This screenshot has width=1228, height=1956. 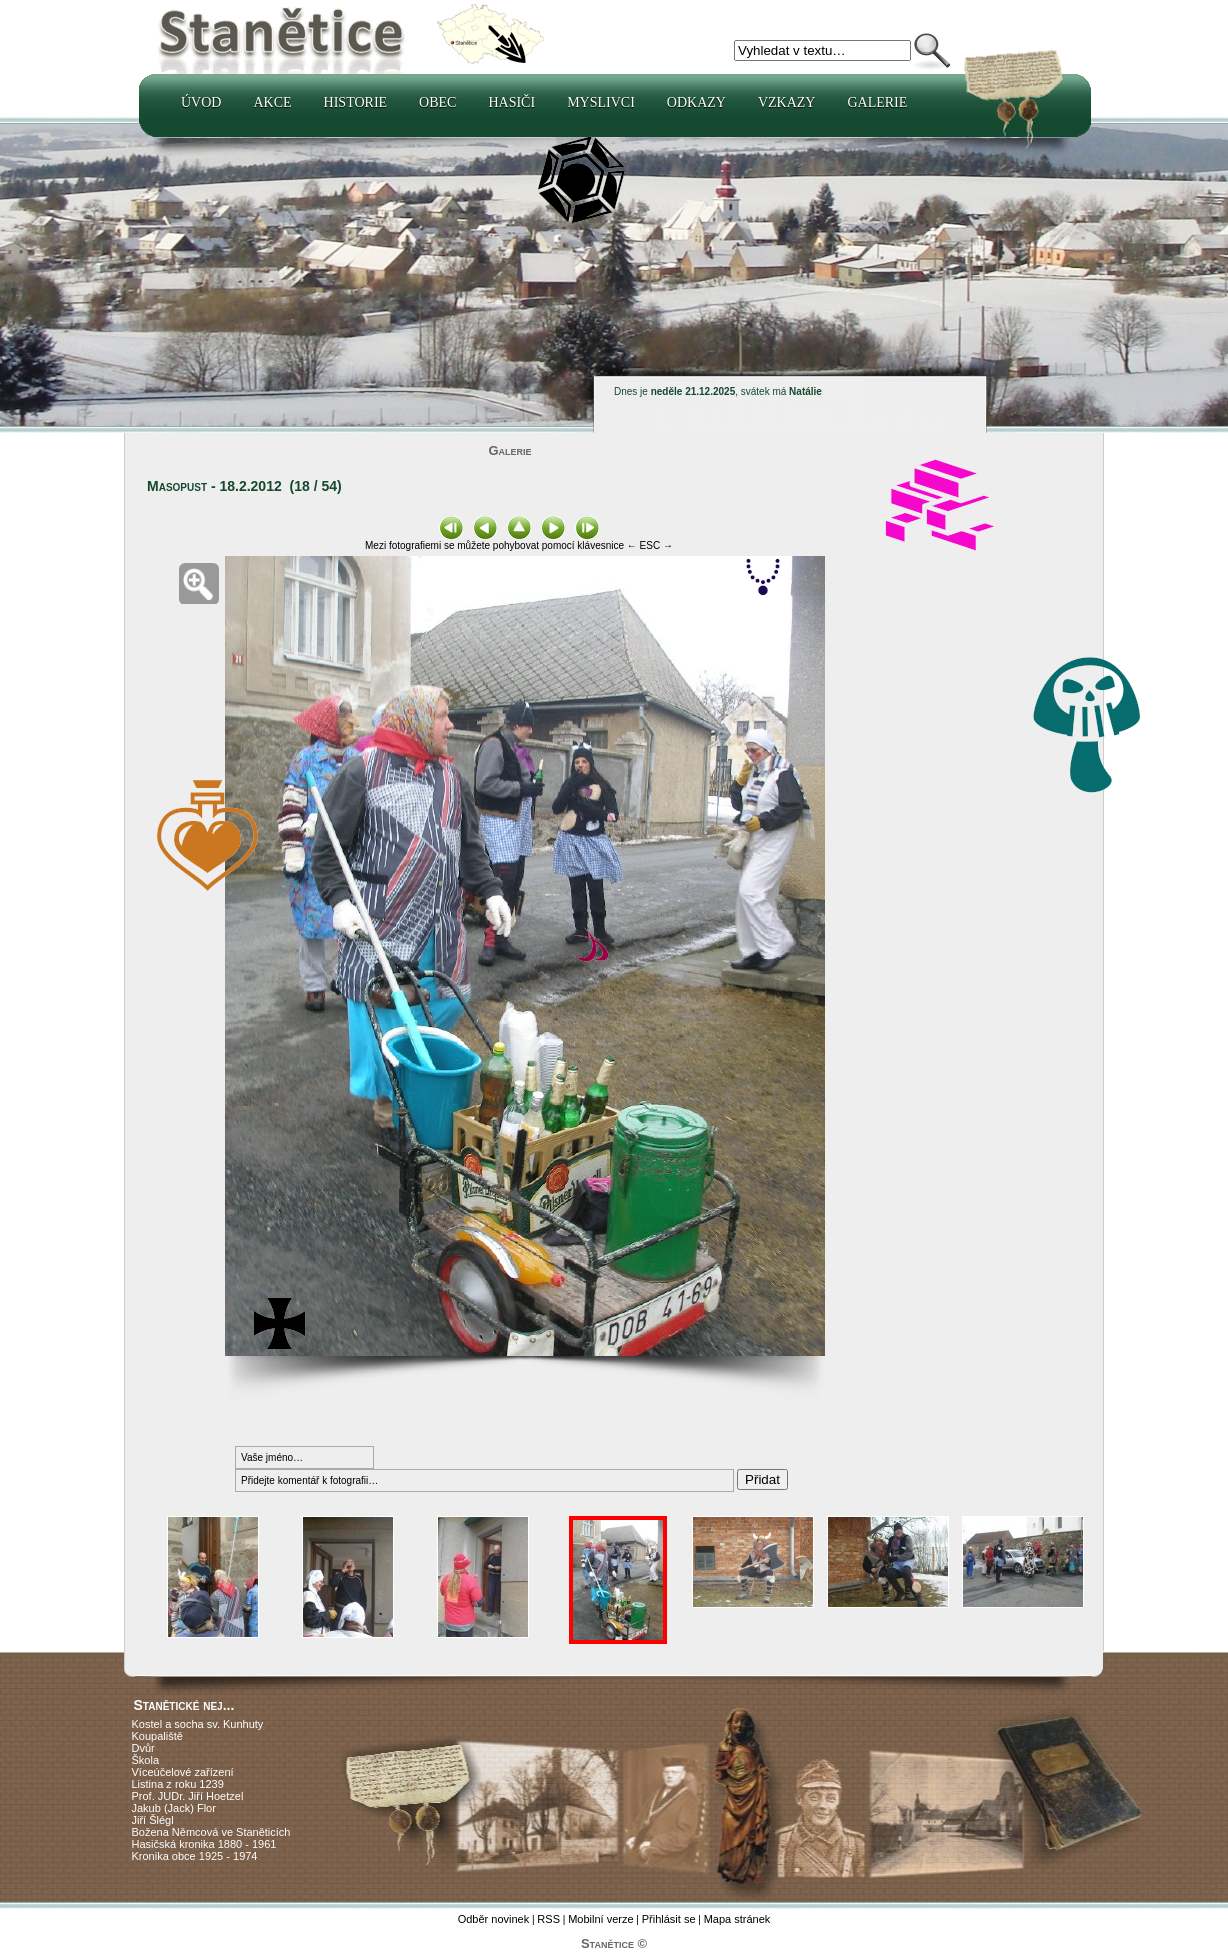 I want to click on use a health potion to restore HP, so click(x=207, y=835).